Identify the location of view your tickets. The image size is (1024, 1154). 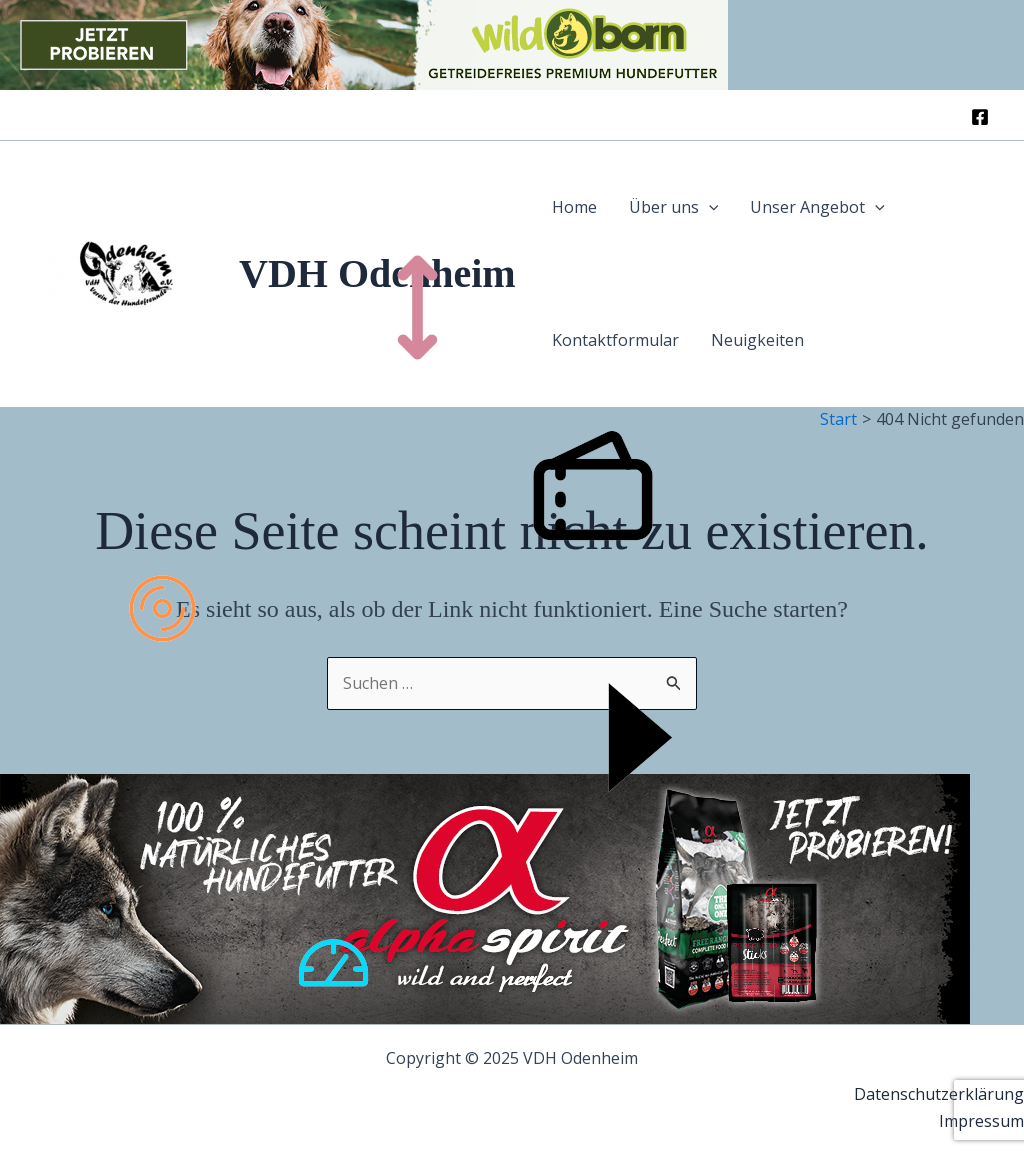
(593, 486).